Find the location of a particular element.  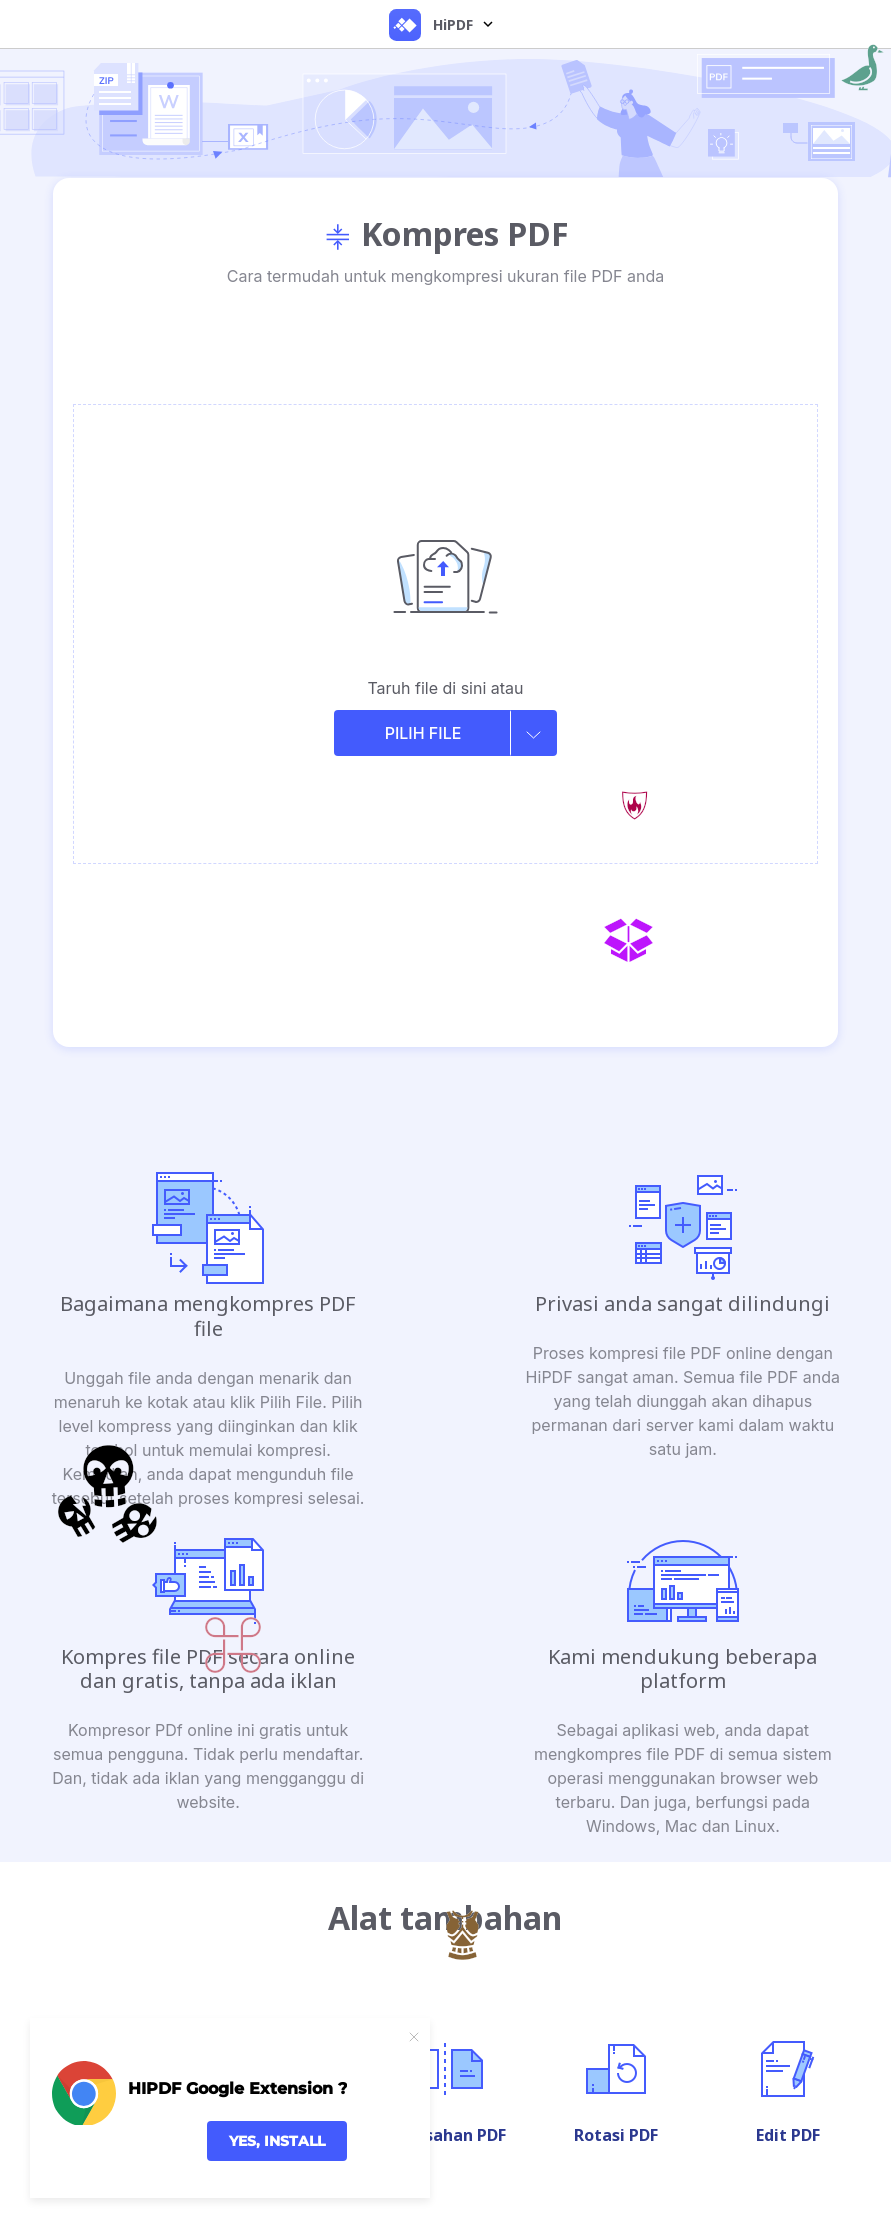

activate fire protection or resistance is located at coordinates (634, 805).